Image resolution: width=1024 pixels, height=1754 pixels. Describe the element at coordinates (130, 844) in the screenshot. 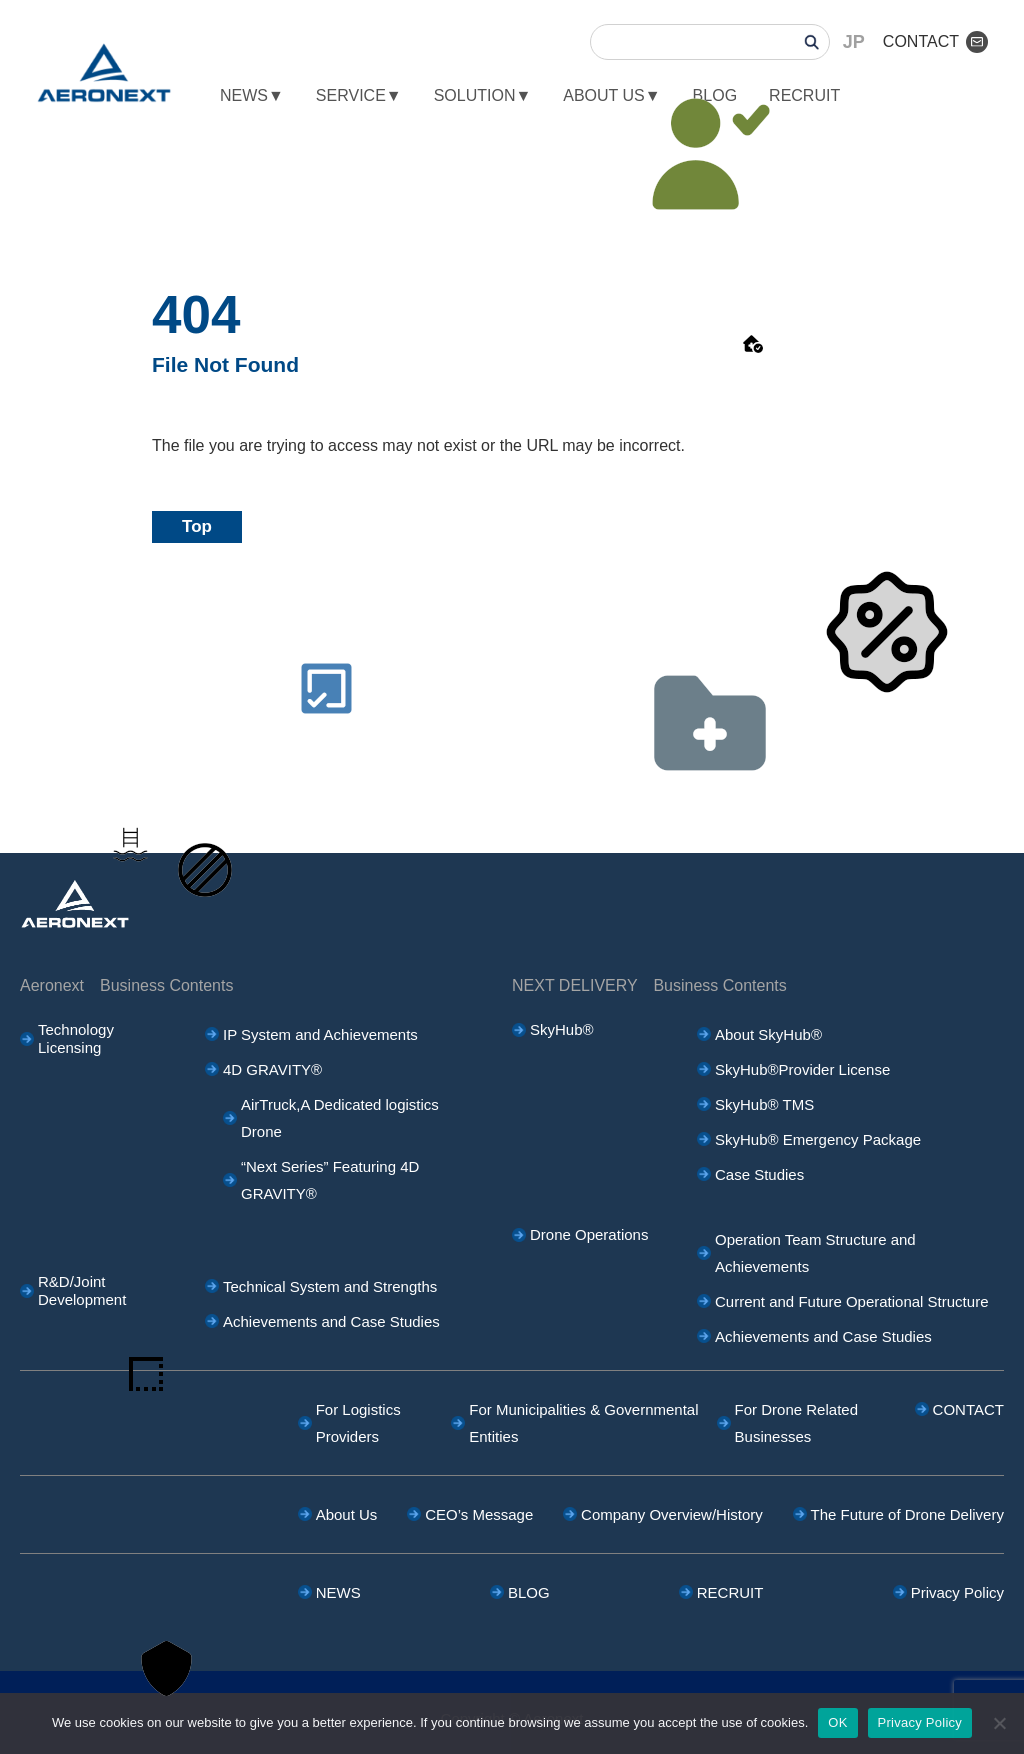

I see `indicates swimming pool amenity available` at that location.